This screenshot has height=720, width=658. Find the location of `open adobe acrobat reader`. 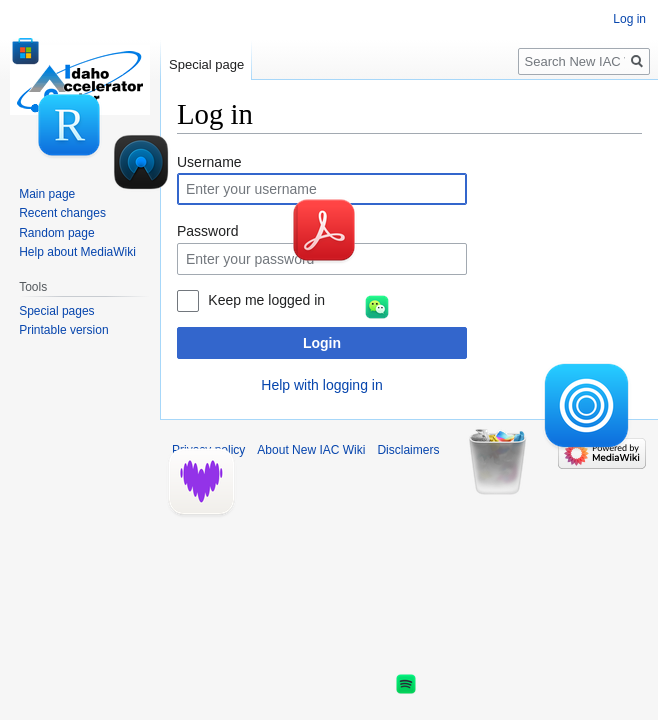

open adobe acrobat reader is located at coordinates (324, 230).